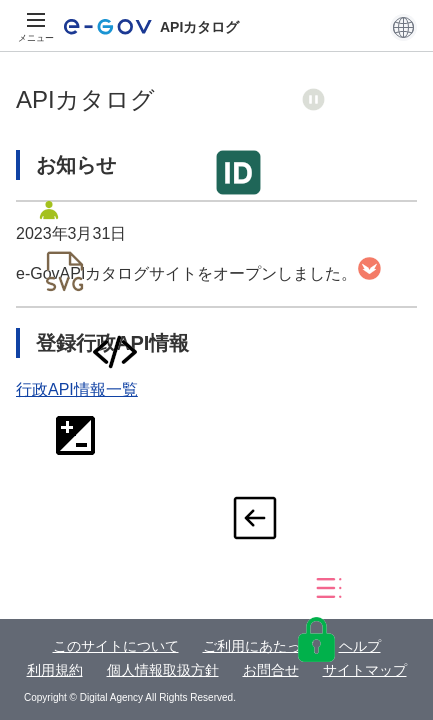 The image size is (433, 720). Describe the element at coordinates (115, 352) in the screenshot. I see `view or edit source code` at that location.